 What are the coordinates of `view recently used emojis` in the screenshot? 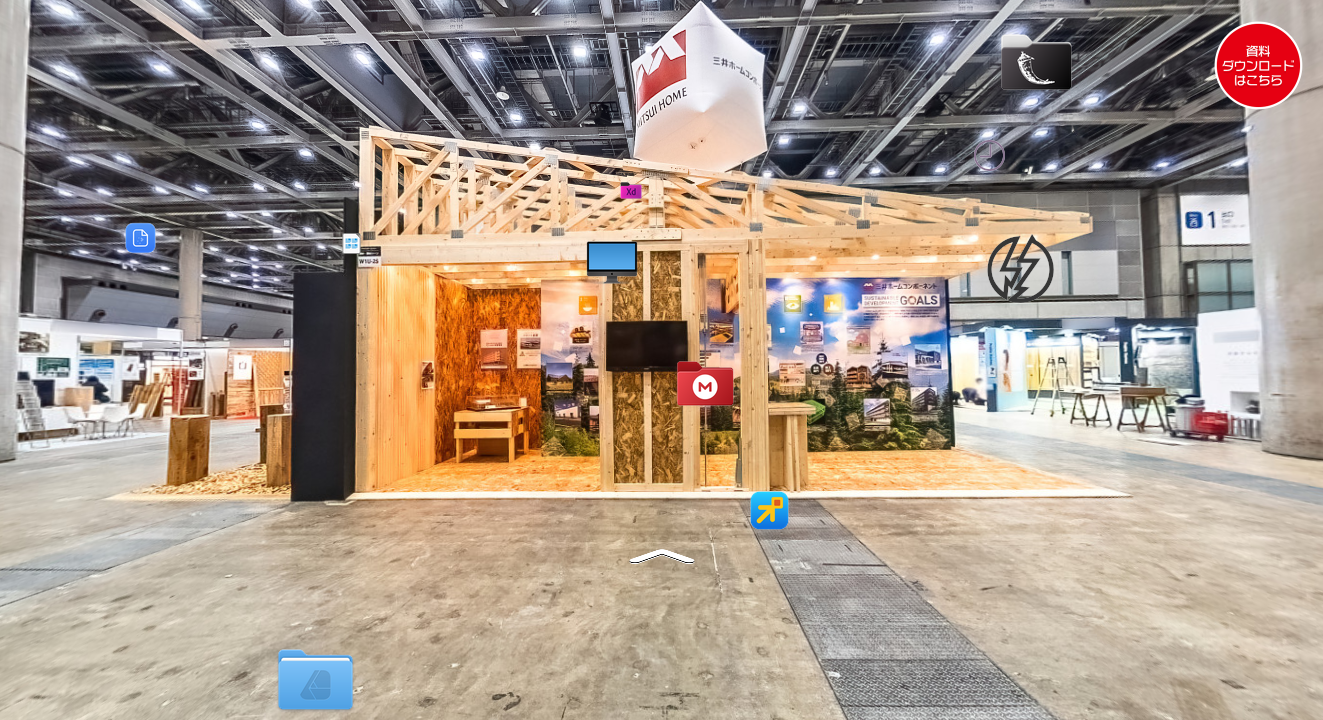 It's located at (989, 155).